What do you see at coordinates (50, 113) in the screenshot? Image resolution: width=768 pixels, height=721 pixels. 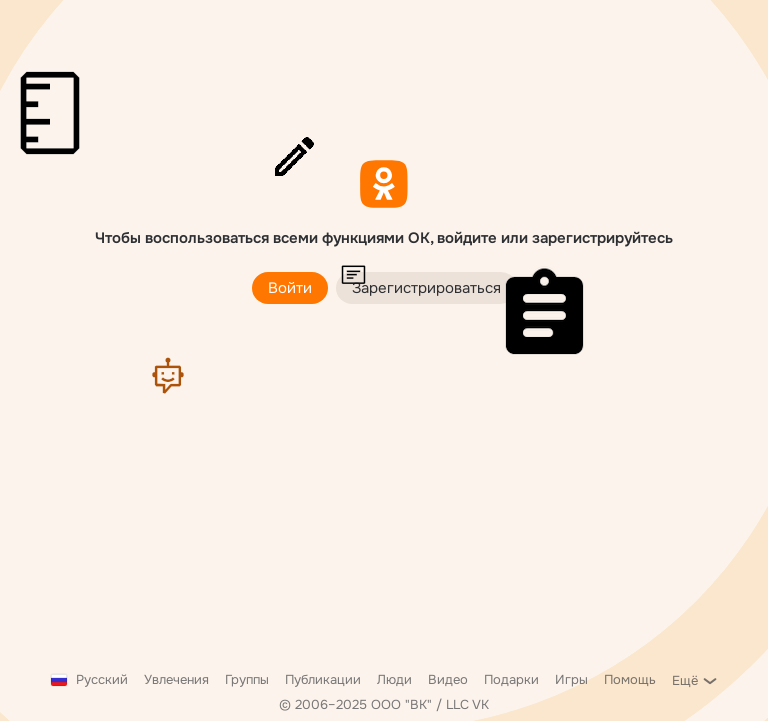 I see `view or edit measurement units` at bounding box center [50, 113].